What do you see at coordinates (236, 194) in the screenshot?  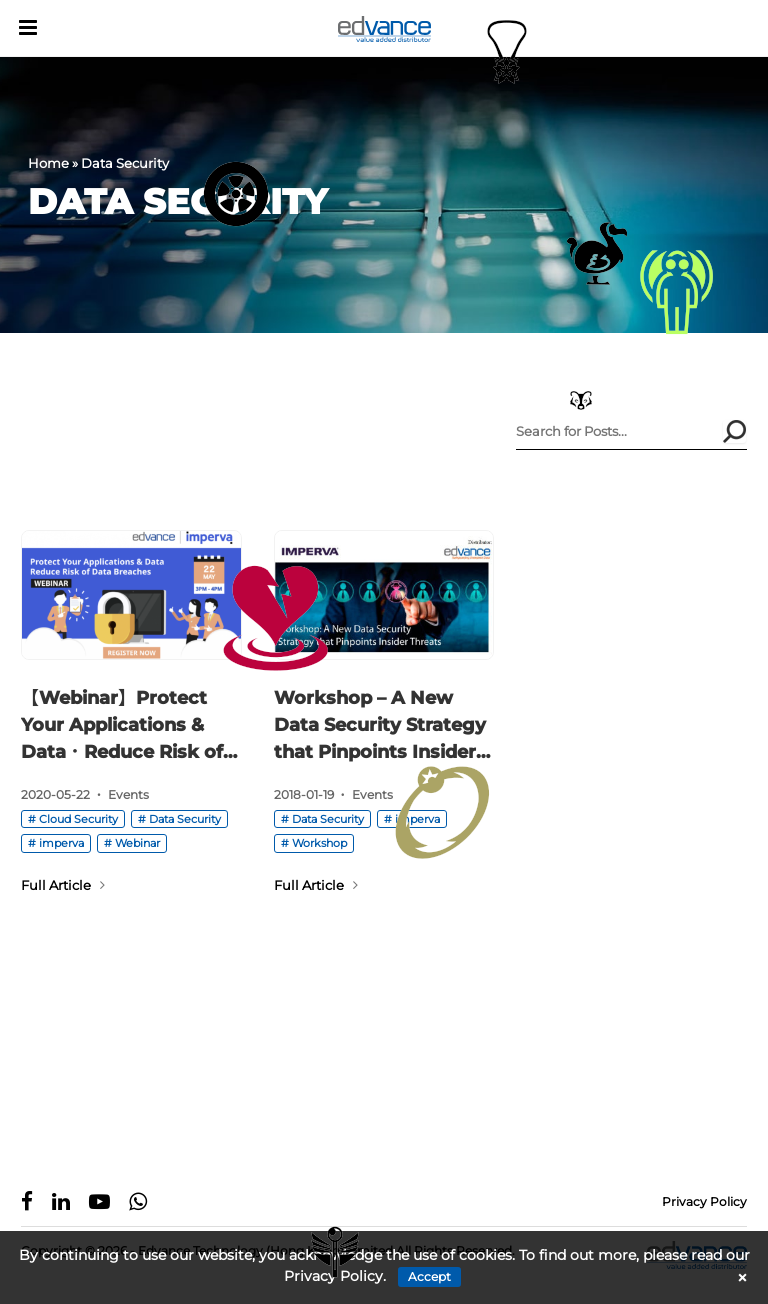 I see `access vehicle or tire settings` at bounding box center [236, 194].